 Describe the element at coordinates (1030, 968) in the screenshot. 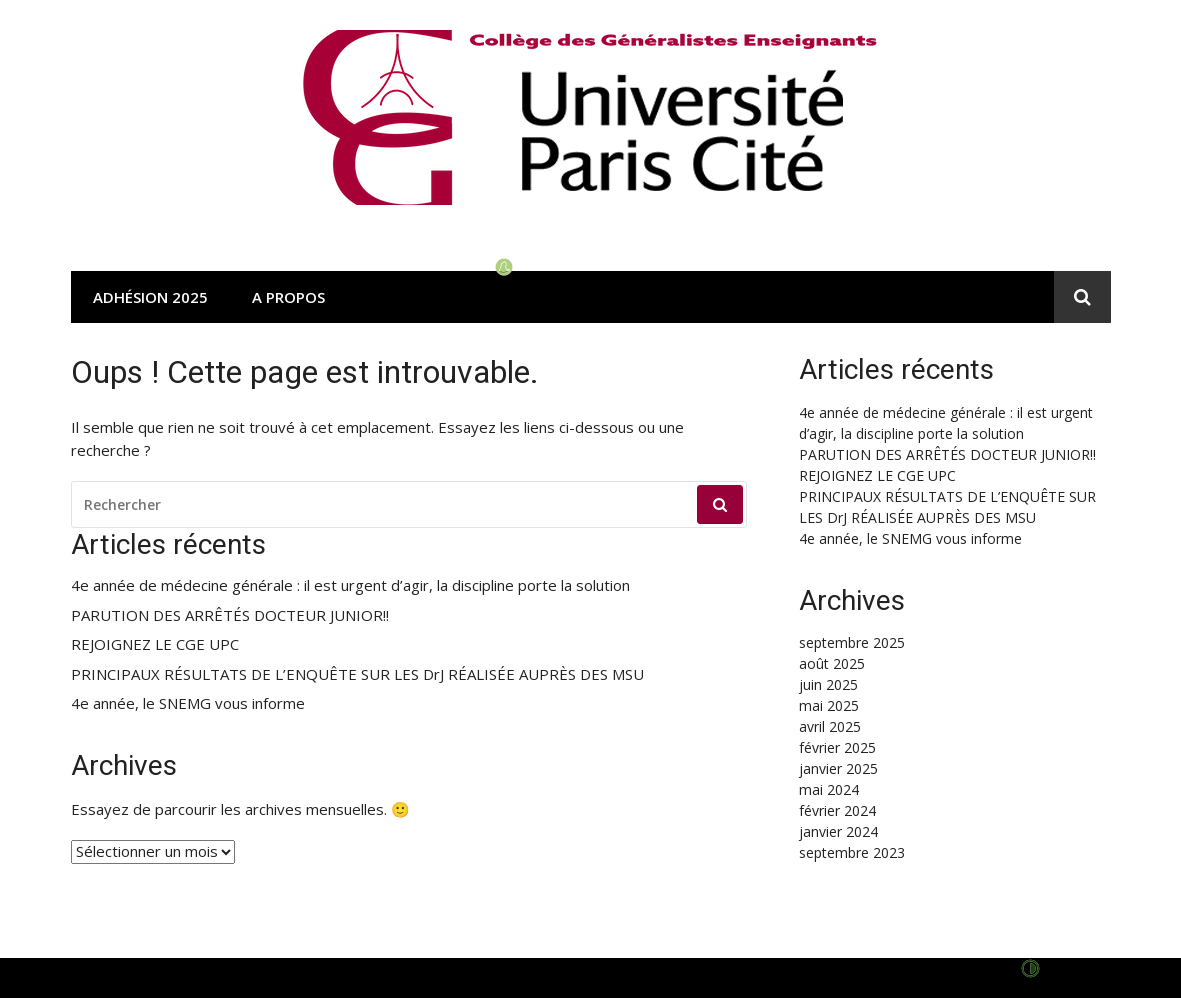

I see `adjust display contrast settings` at that location.